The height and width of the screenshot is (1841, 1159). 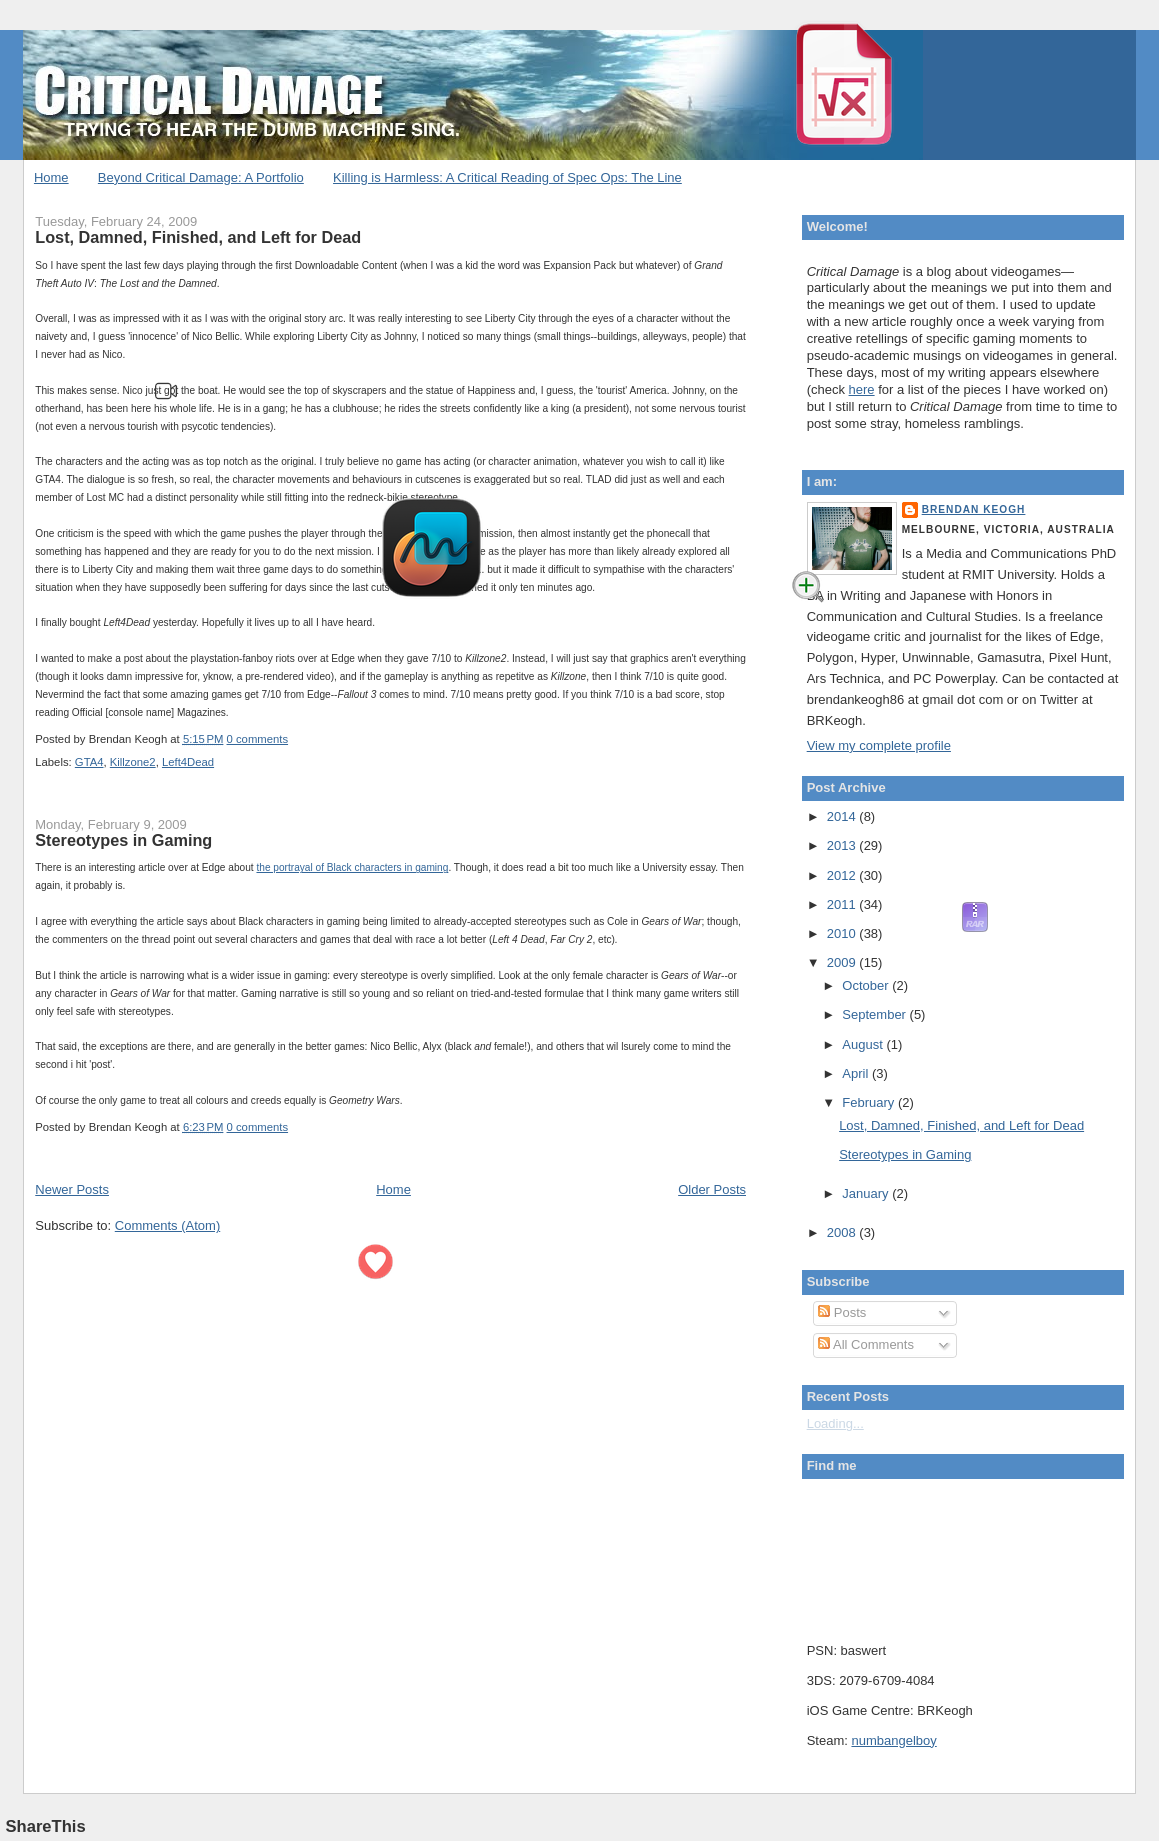 I want to click on mark item as favorite, so click(x=375, y=1261).